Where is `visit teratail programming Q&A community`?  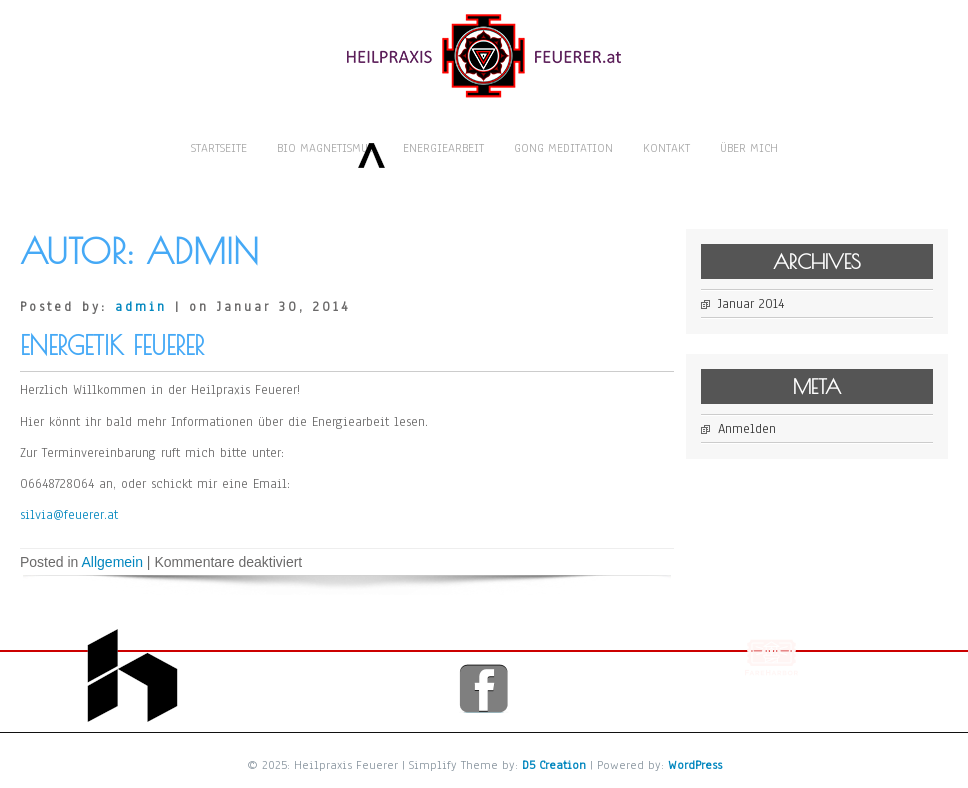 visit teratail programming Q&A community is located at coordinates (371, 155).